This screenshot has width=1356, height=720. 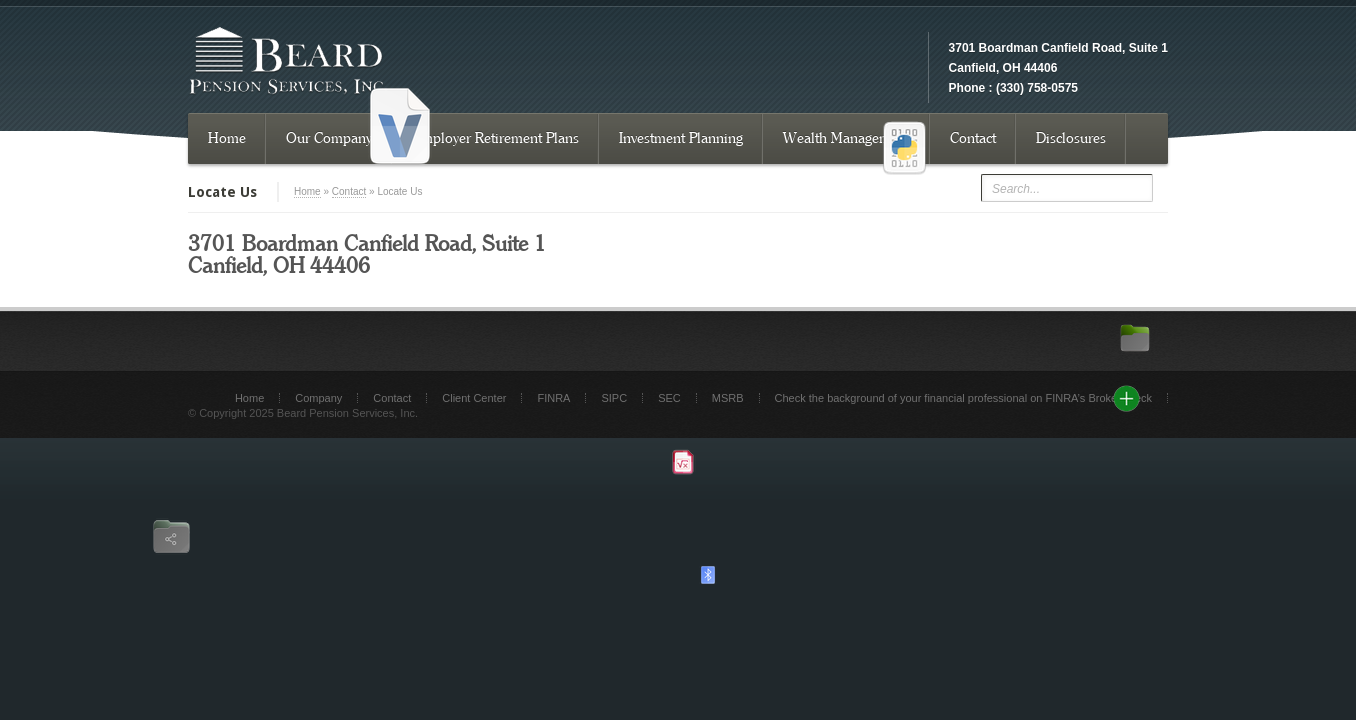 What do you see at coordinates (904, 147) in the screenshot?
I see `python bytecode file (.pyc)` at bounding box center [904, 147].